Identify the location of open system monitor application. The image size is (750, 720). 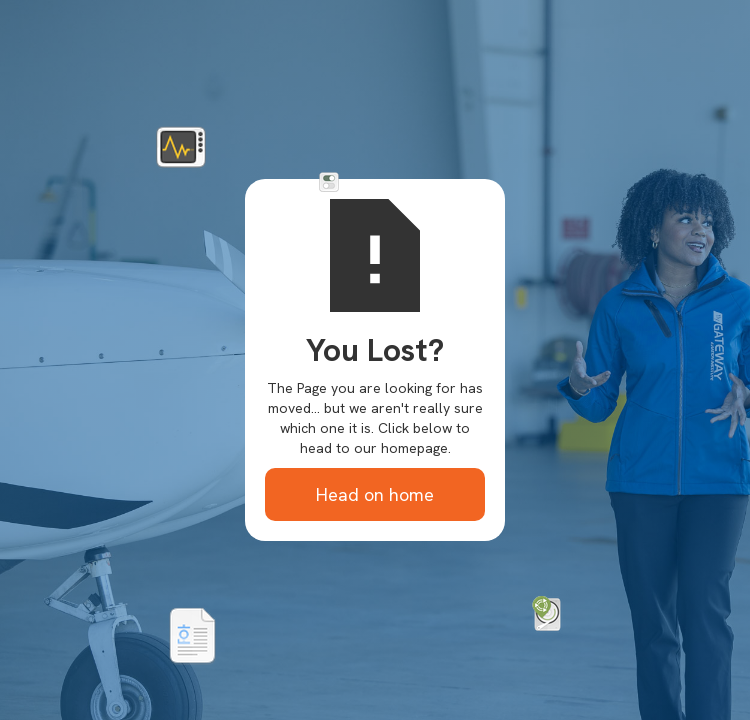
(181, 147).